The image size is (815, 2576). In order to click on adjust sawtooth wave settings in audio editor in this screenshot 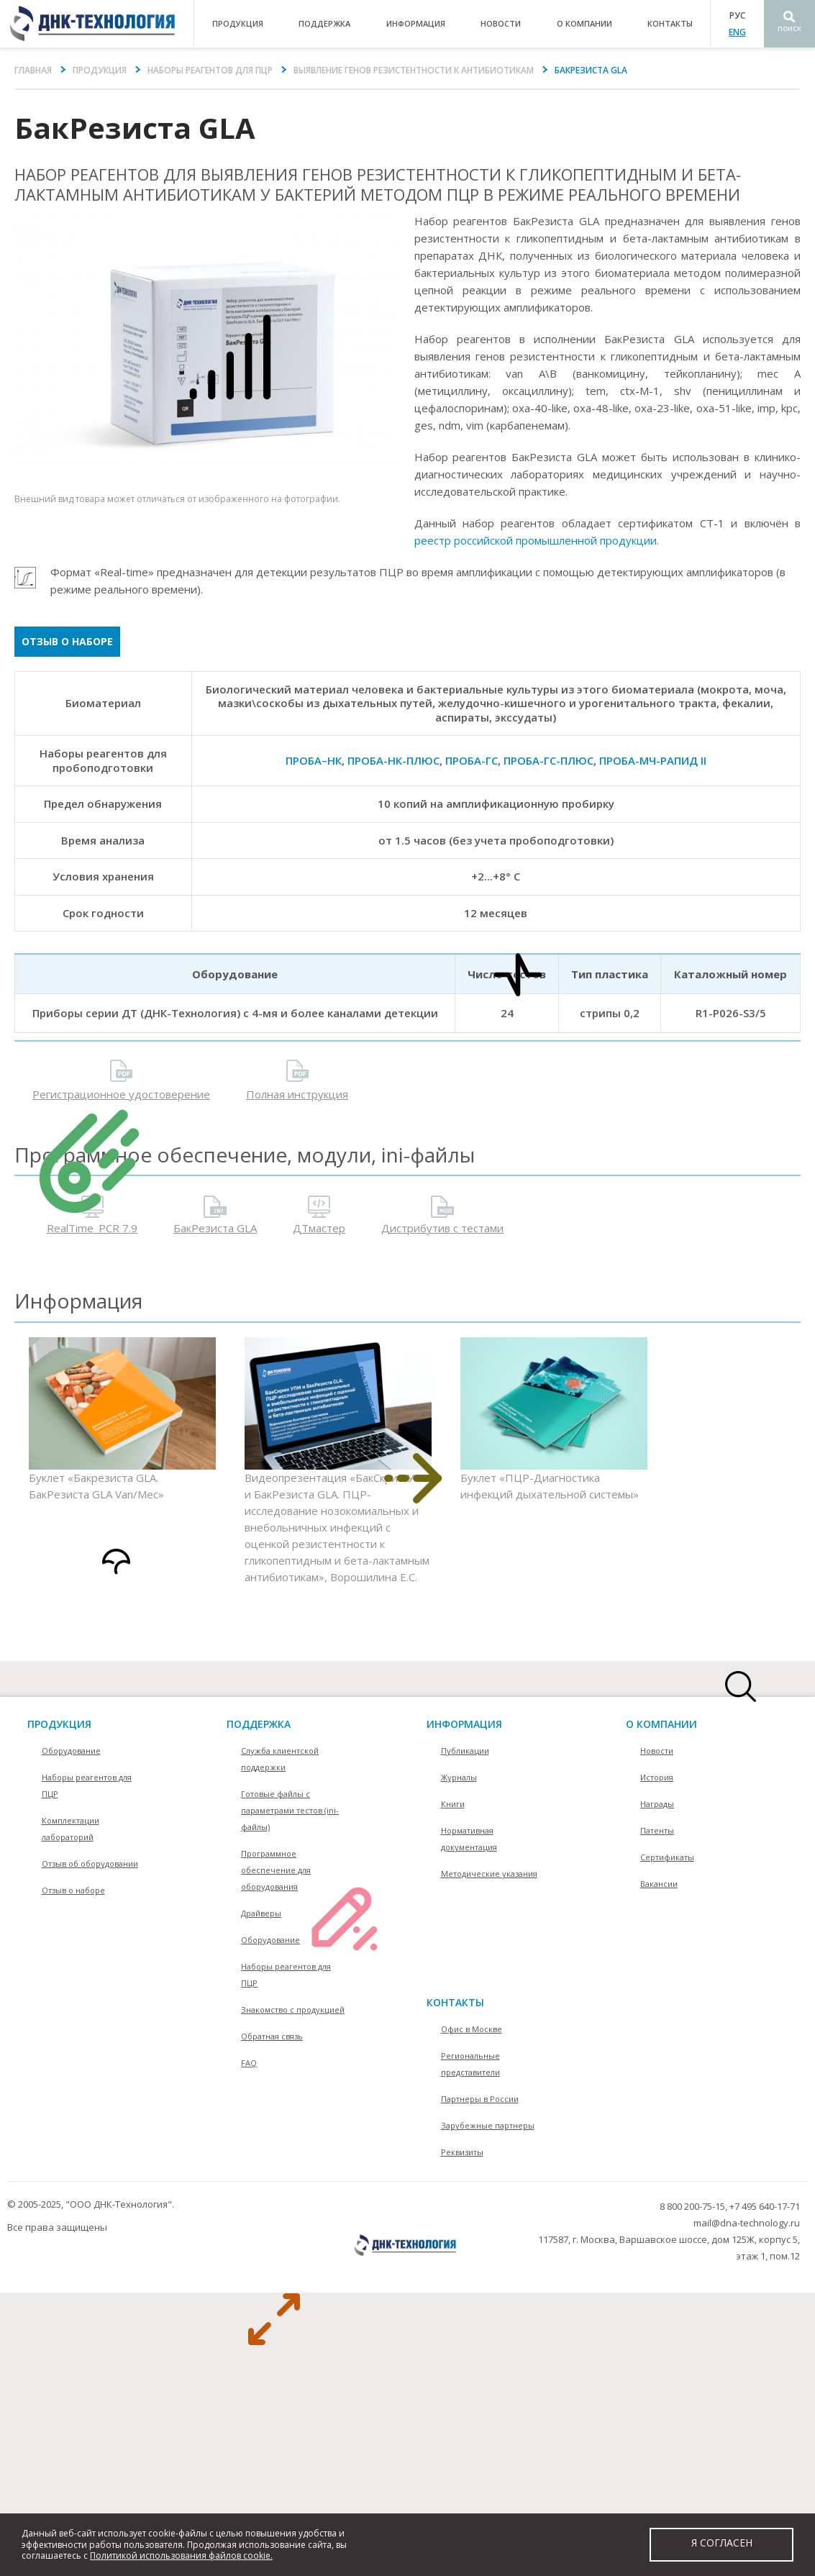, I will do `click(518, 975)`.